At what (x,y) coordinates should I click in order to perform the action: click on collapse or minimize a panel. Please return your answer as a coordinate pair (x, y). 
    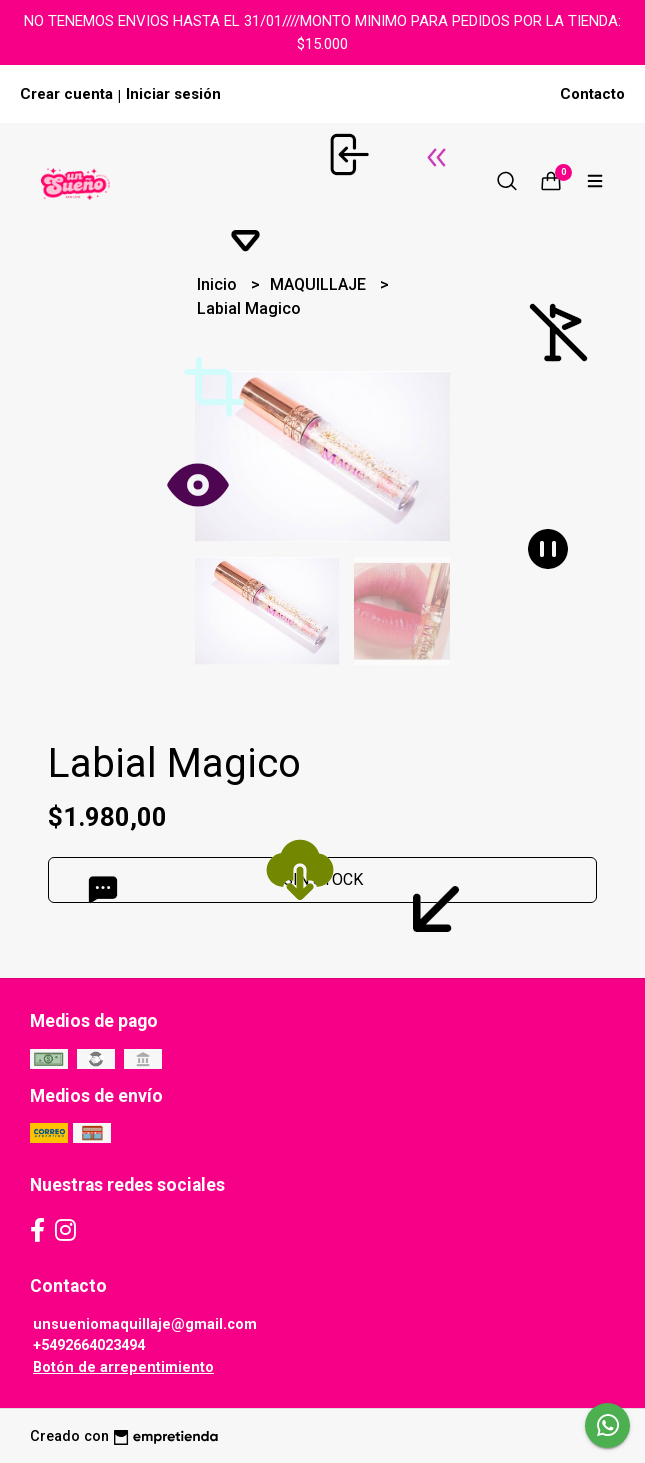
    Looking at the image, I should click on (436, 909).